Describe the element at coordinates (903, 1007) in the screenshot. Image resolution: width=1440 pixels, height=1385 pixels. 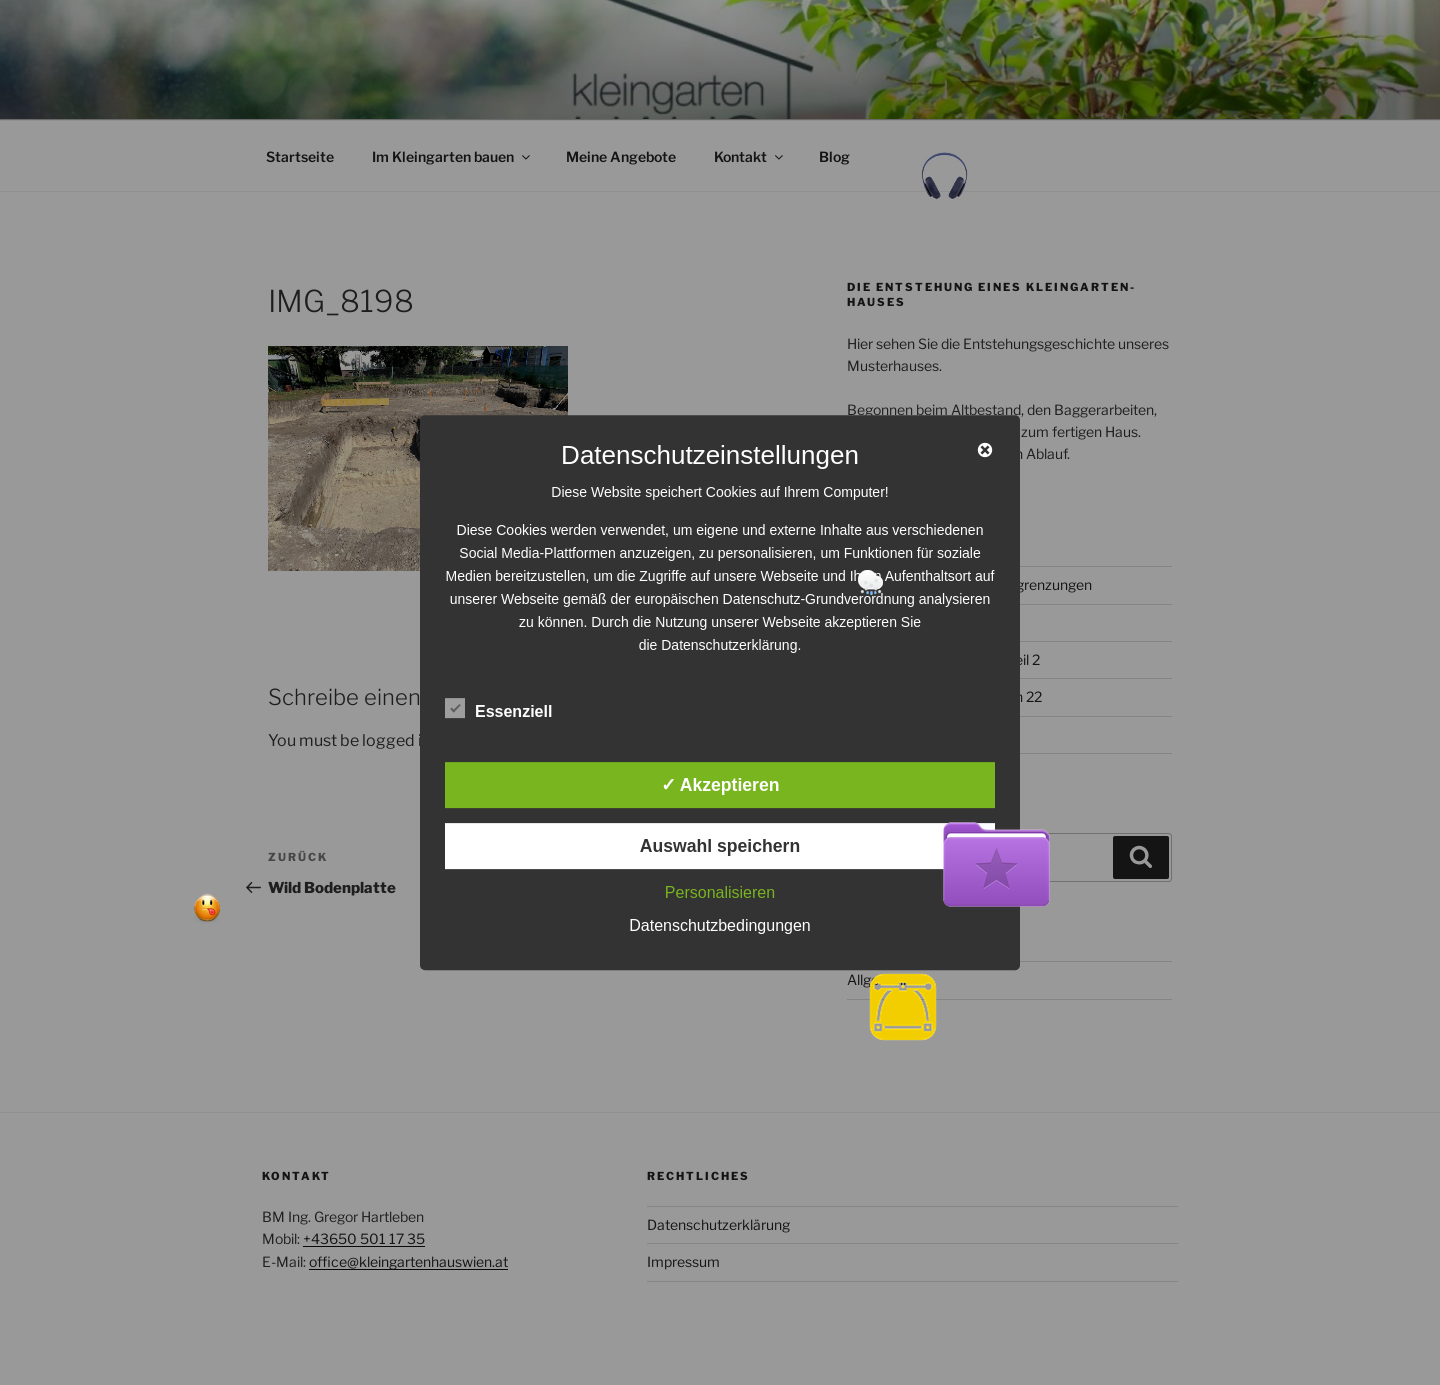
I see `access shape style library in iMovie` at that location.